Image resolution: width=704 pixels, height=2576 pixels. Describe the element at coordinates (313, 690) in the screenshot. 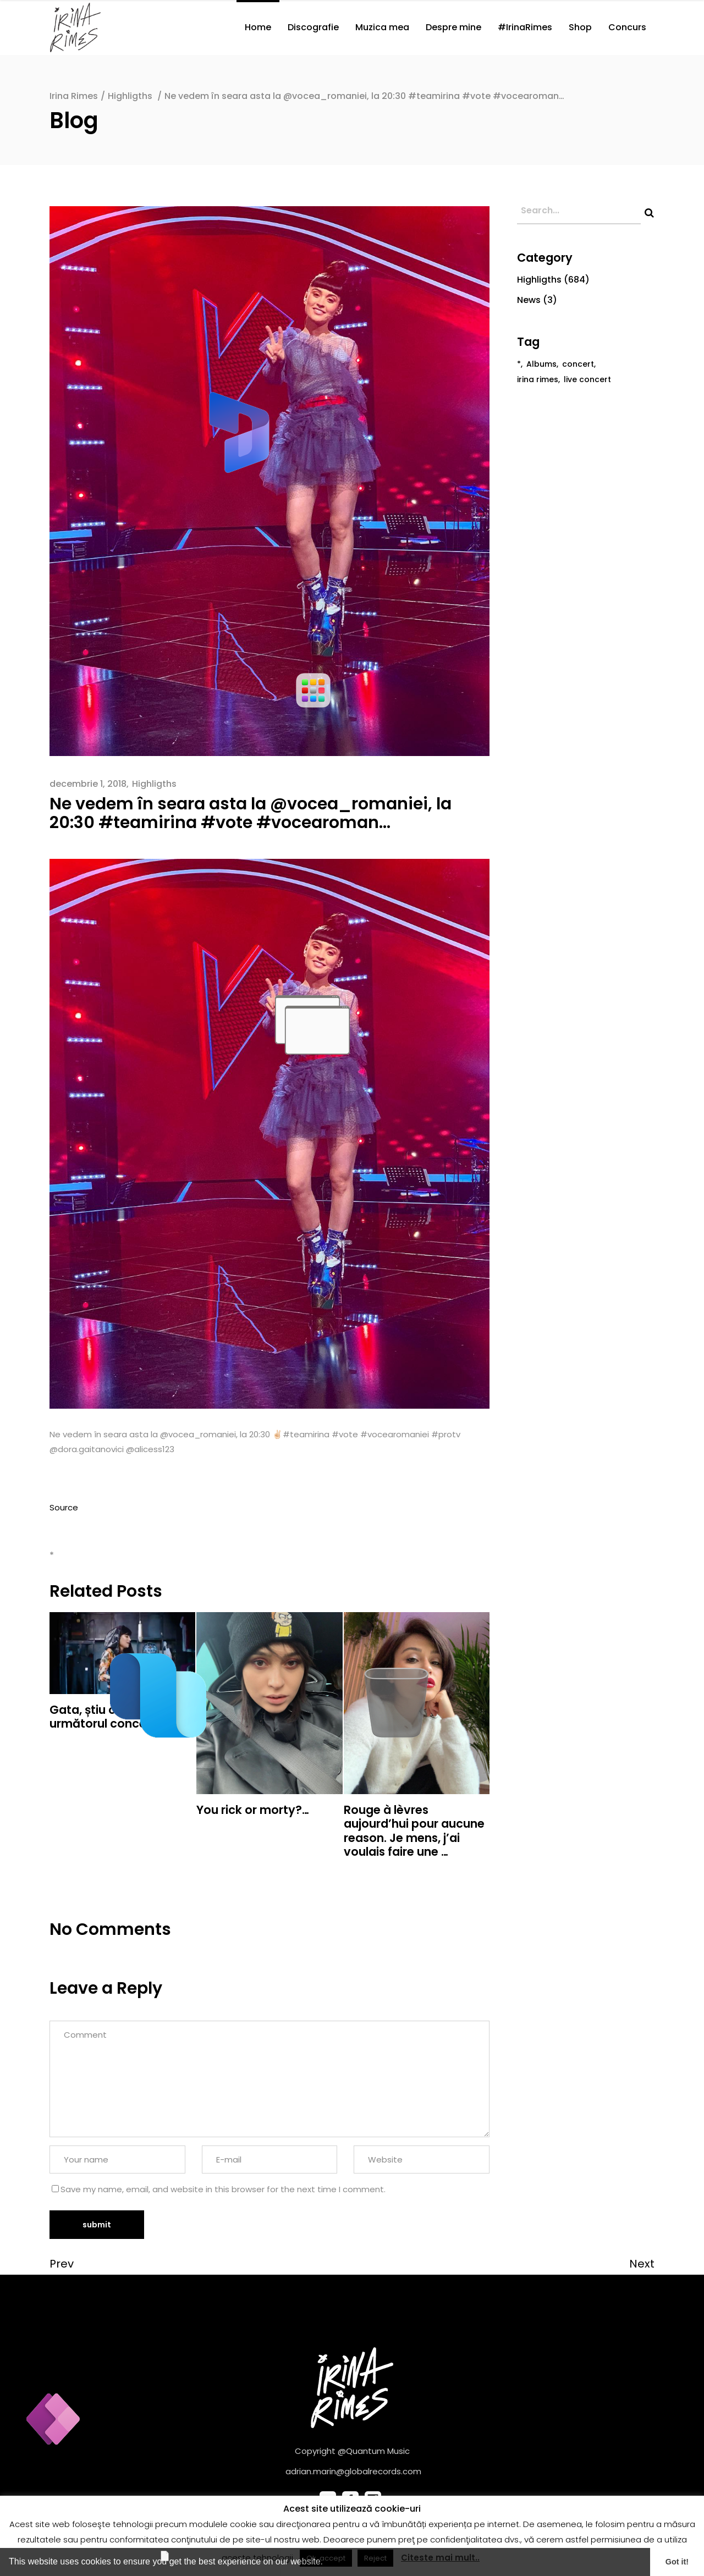

I see `open Launchpad to view all applications` at that location.